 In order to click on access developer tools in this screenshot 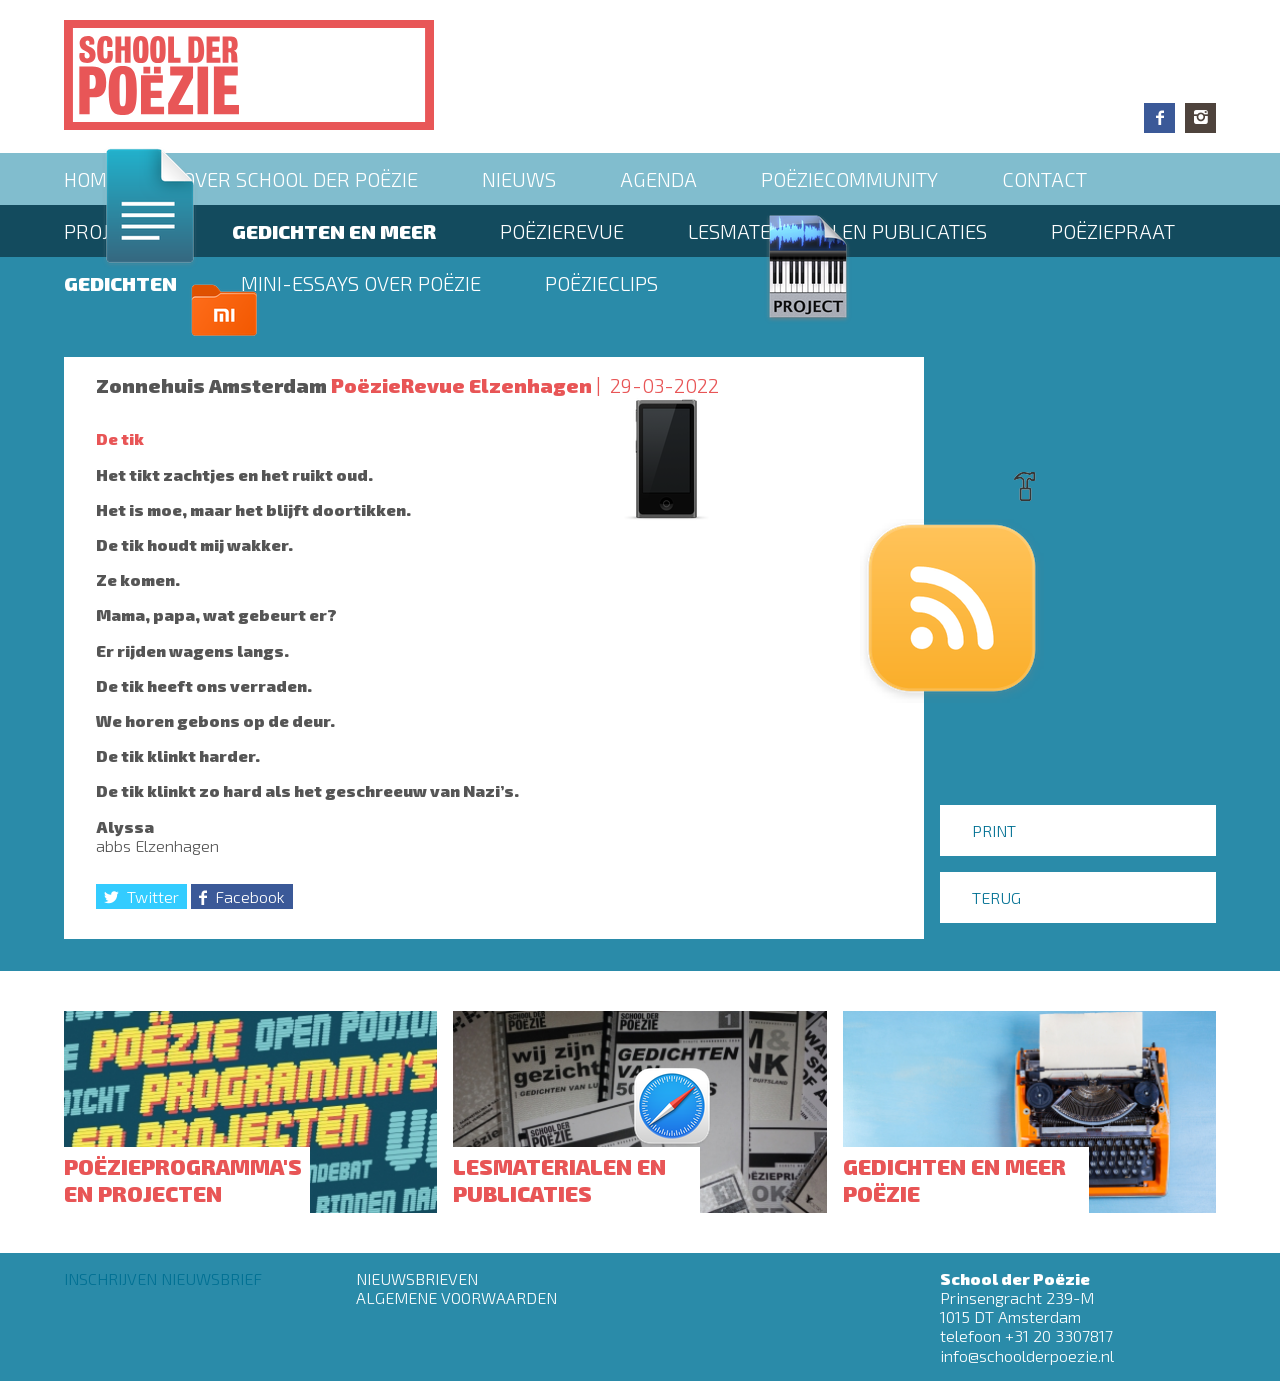, I will do `click(1025, 487)`.